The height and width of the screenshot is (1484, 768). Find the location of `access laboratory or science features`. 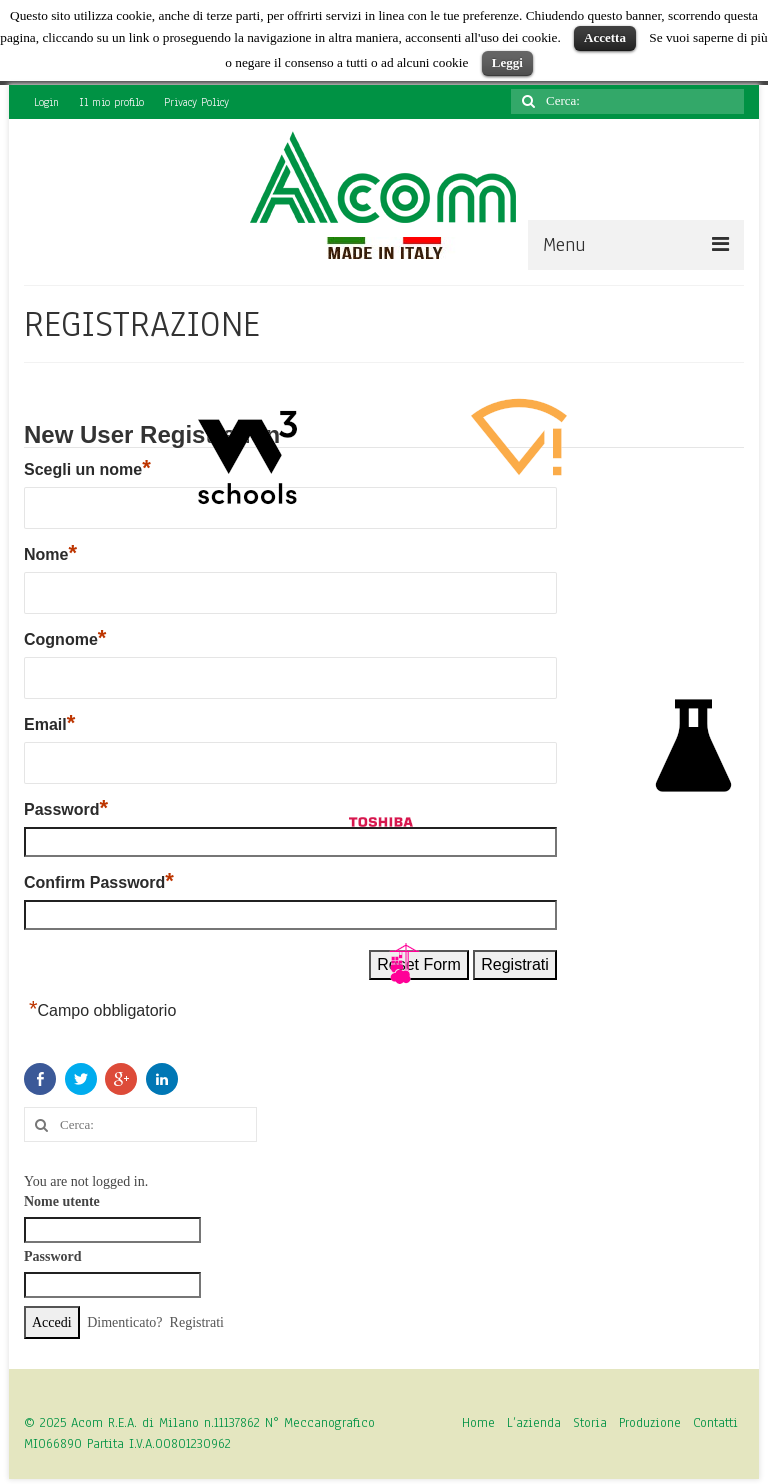

access laboratory or science features is located at coordinates (693, 745).